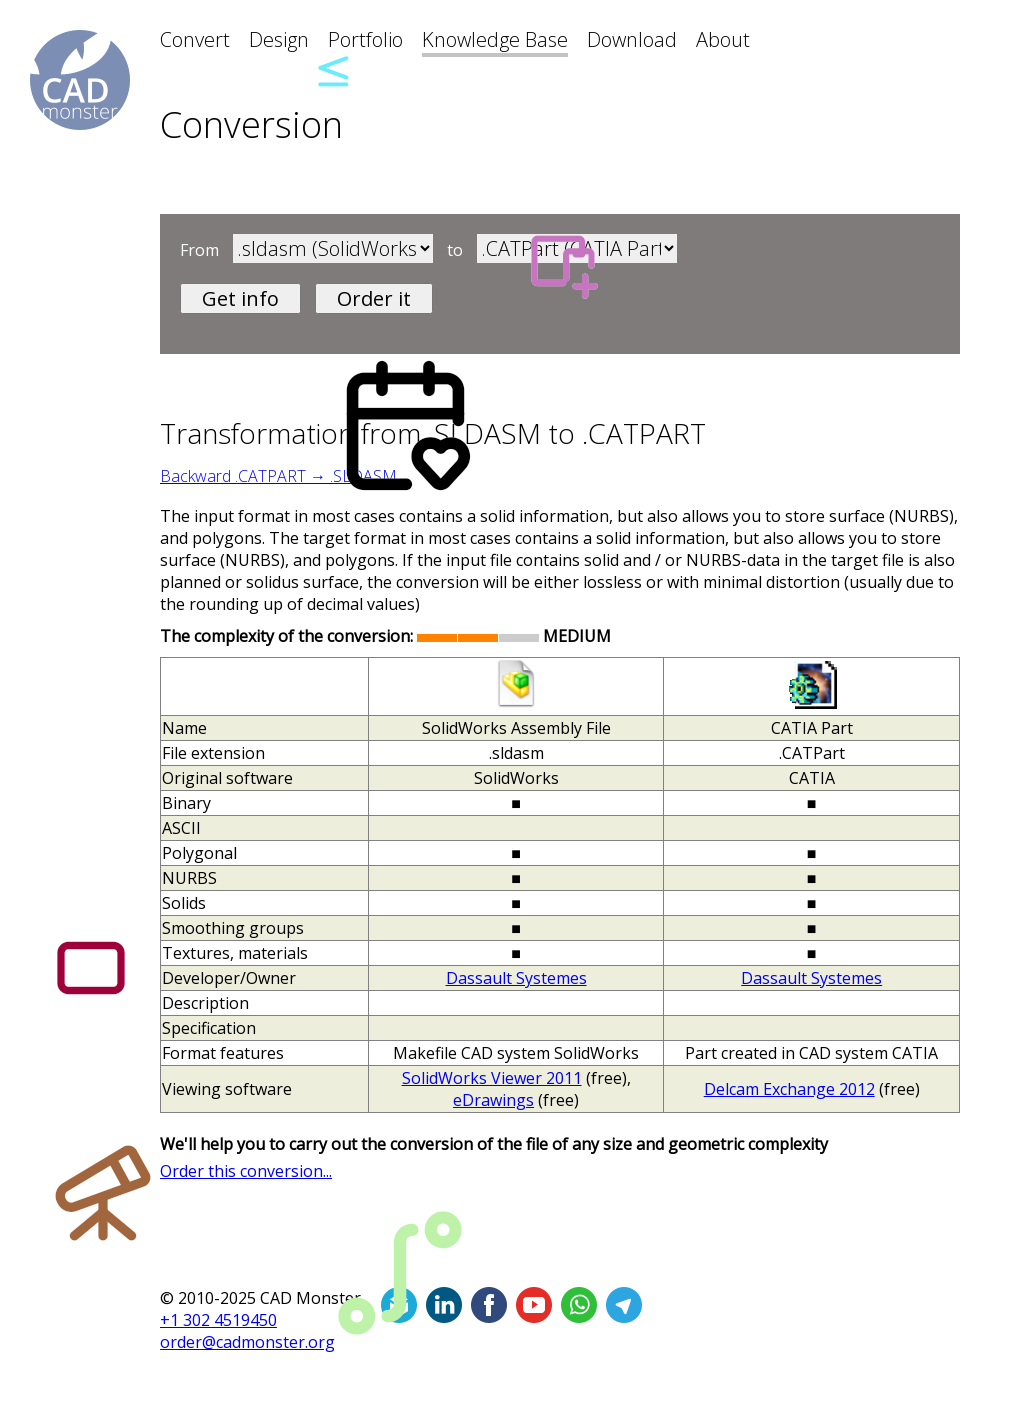 This screenshot has height=1403, width=1009. I want to click on view favorite or liked events, so click(405, 425).